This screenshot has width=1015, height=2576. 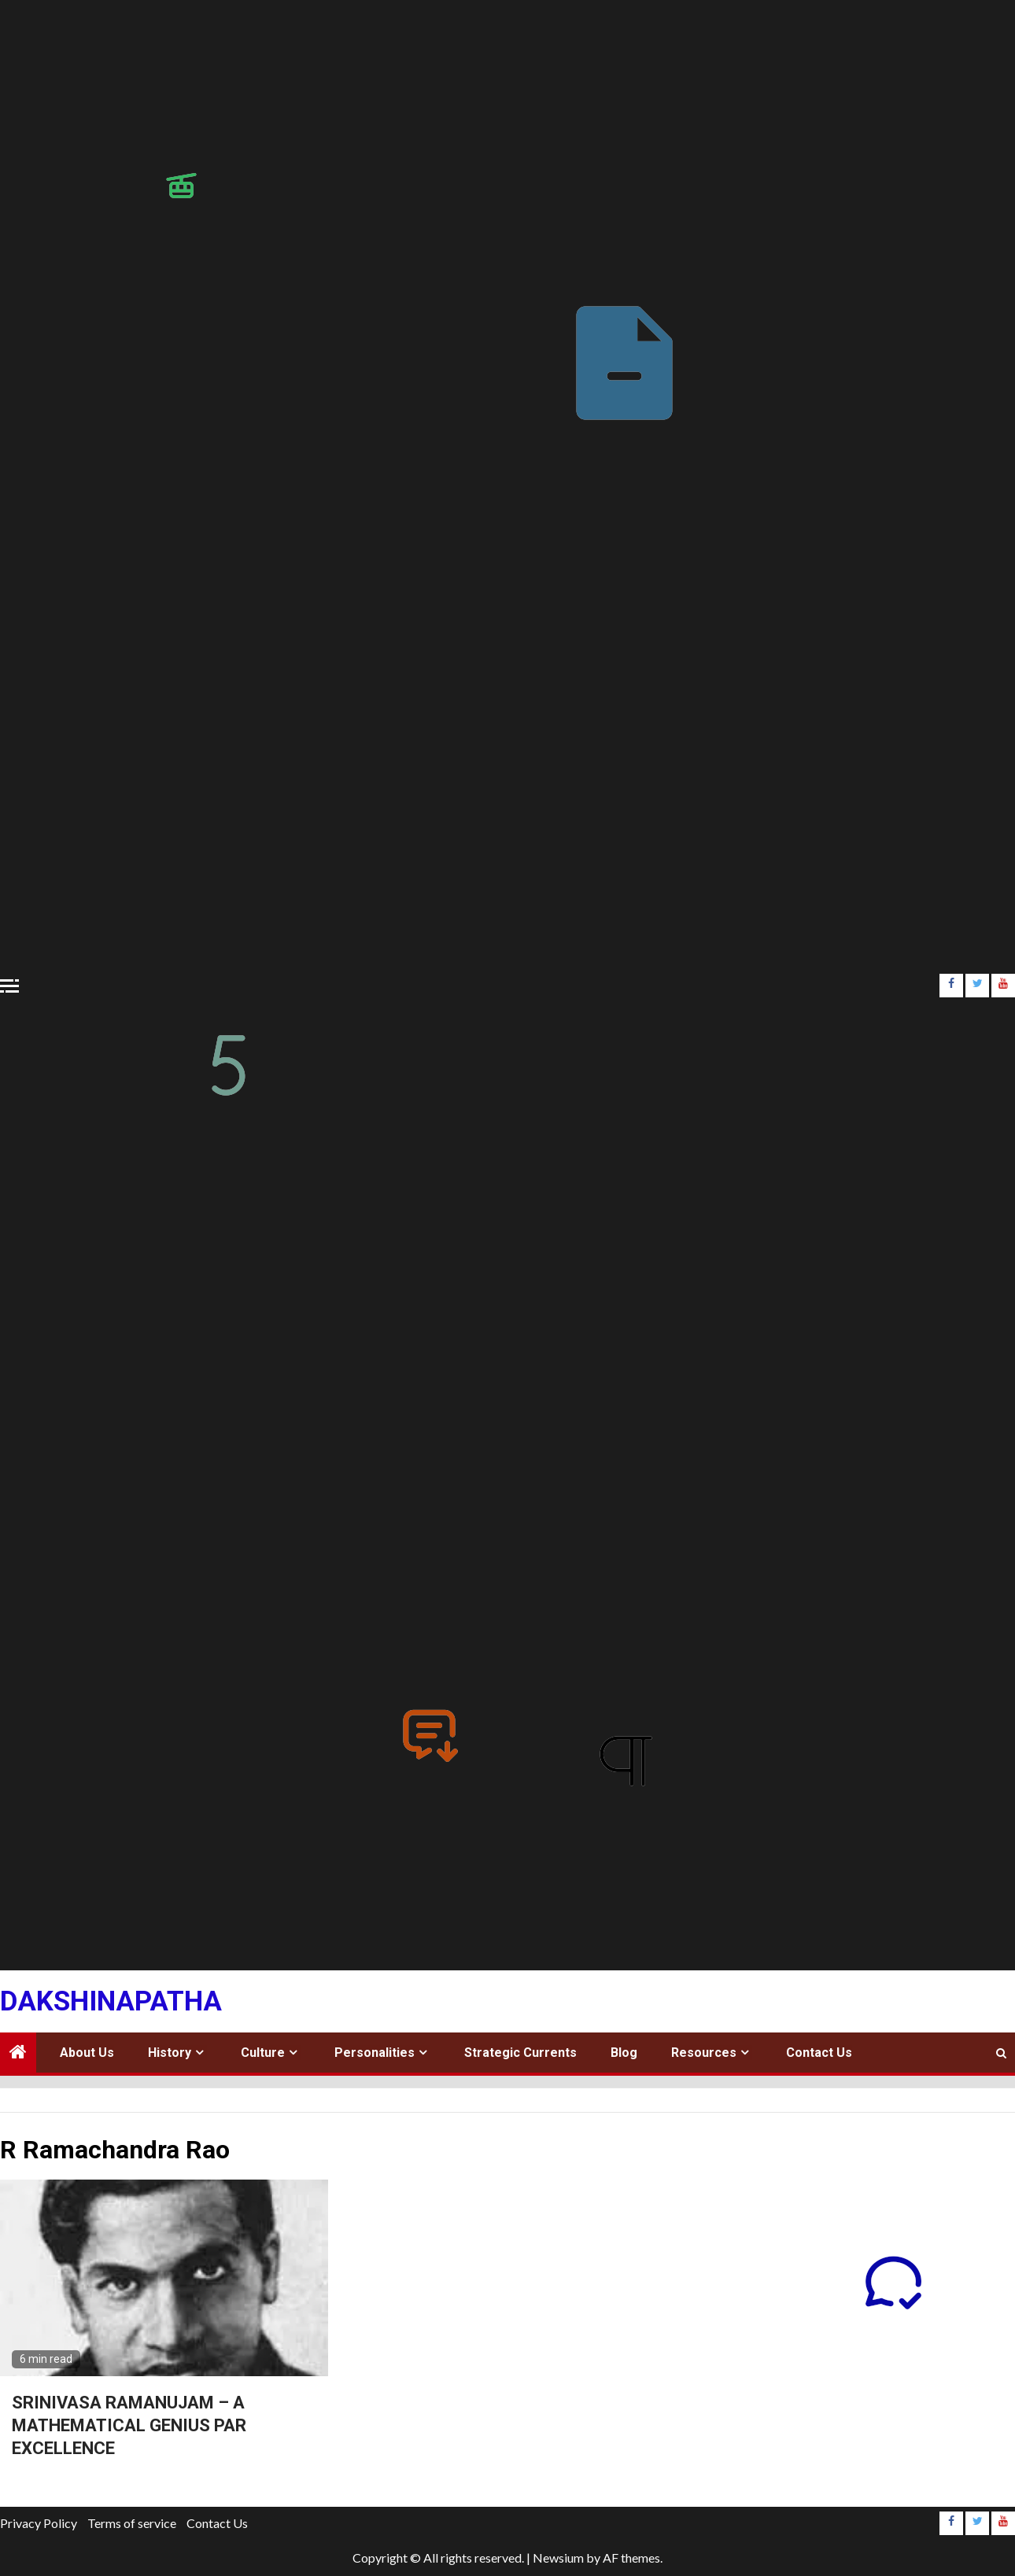 What do you see at coordinates (893, 2281) in the screenshot?
I see `message sent successfully` at bounding box center [893, 2281].